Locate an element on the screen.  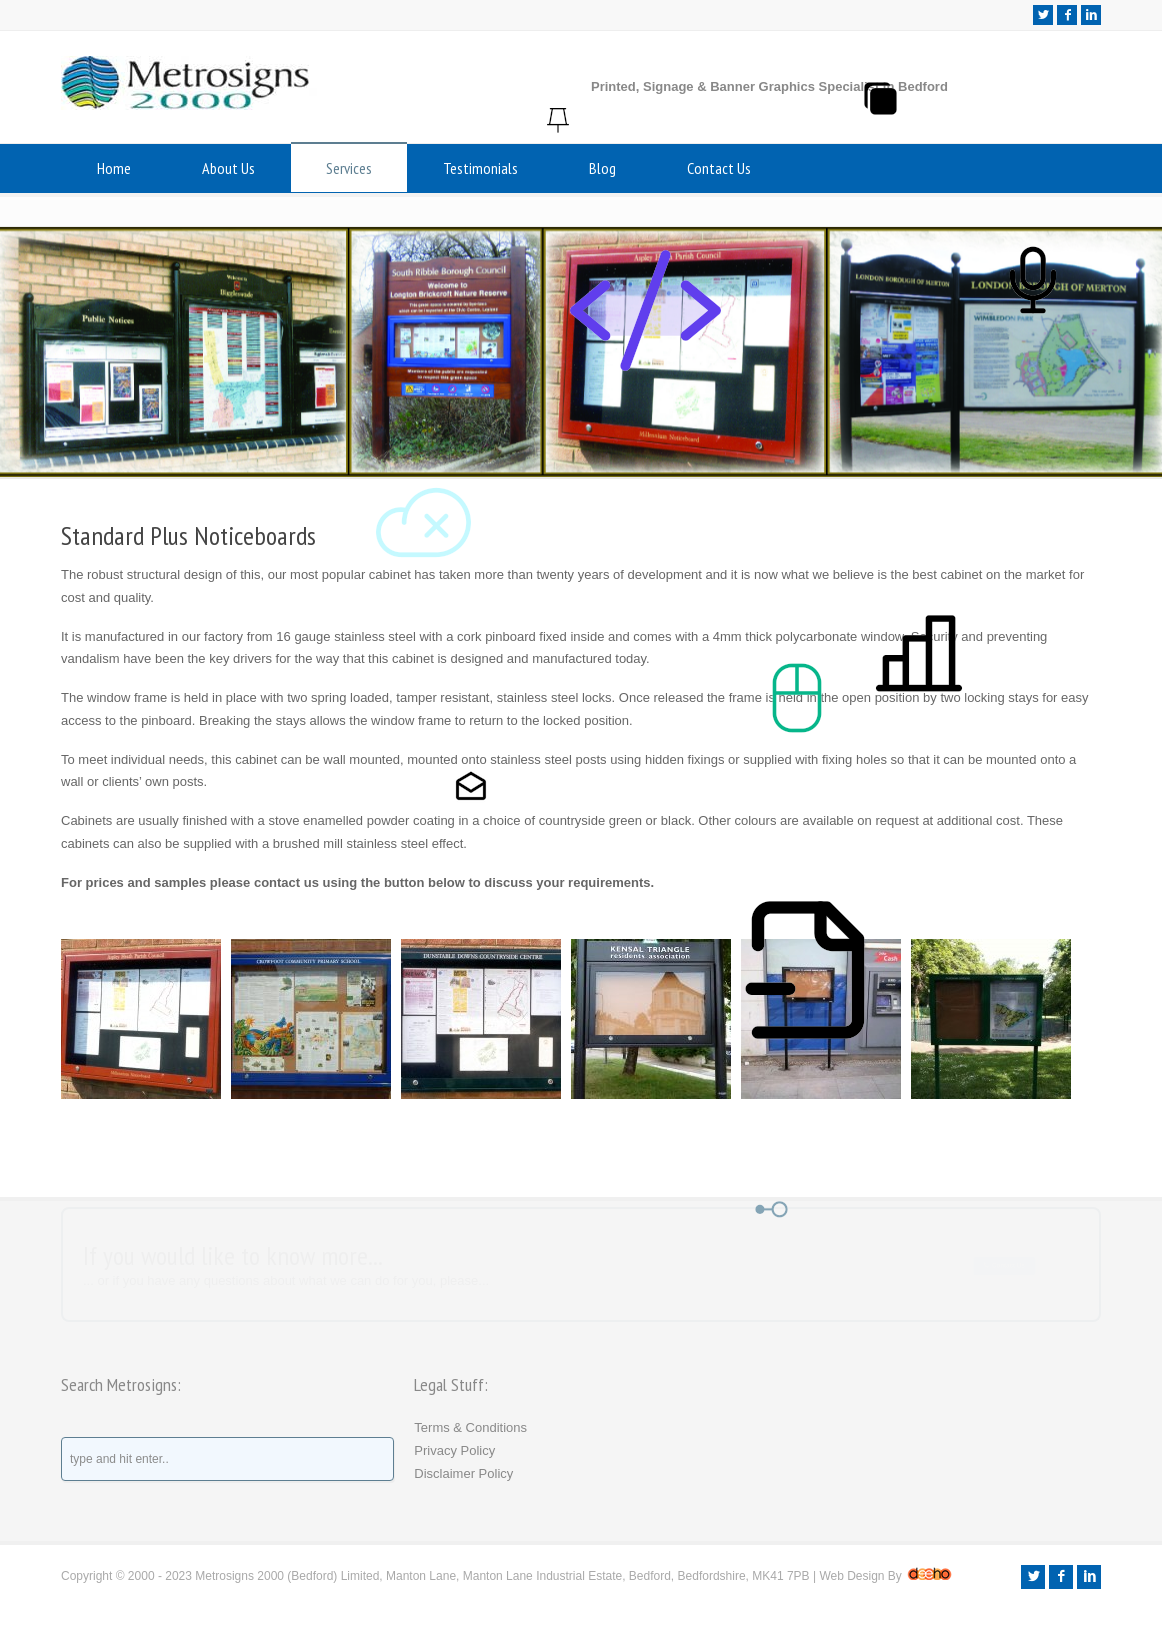
pin an item to keep it visible is located at coordinates (558, 119).